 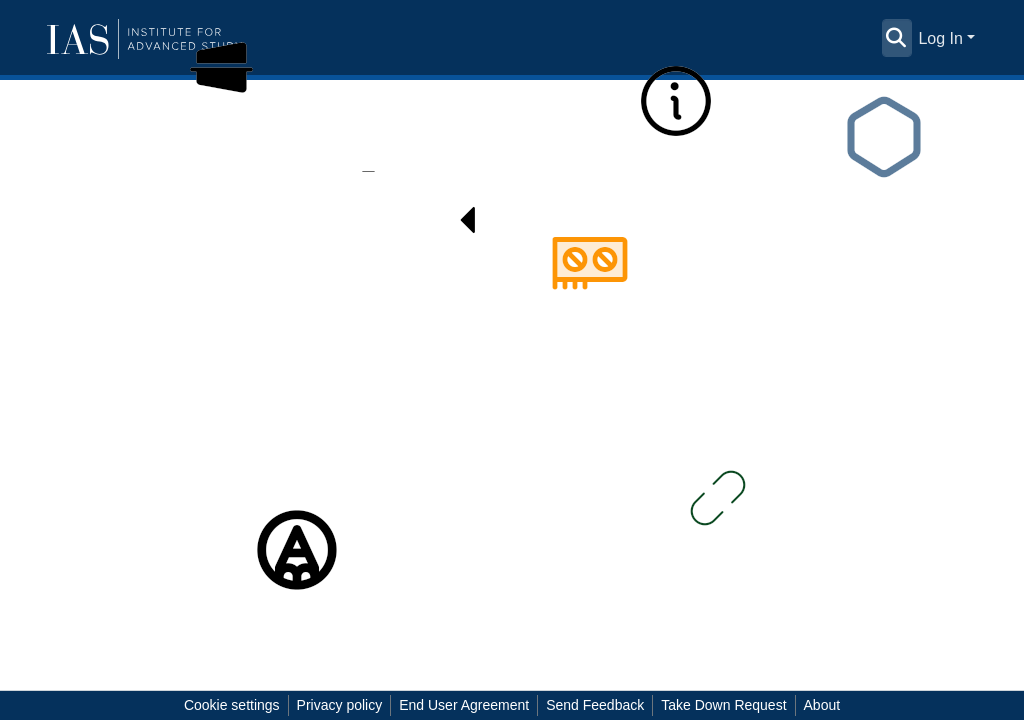 What do you see at coordinates (676, 101) in the screenshot?
I see `view more information or details` at bounding box center [676, 101].